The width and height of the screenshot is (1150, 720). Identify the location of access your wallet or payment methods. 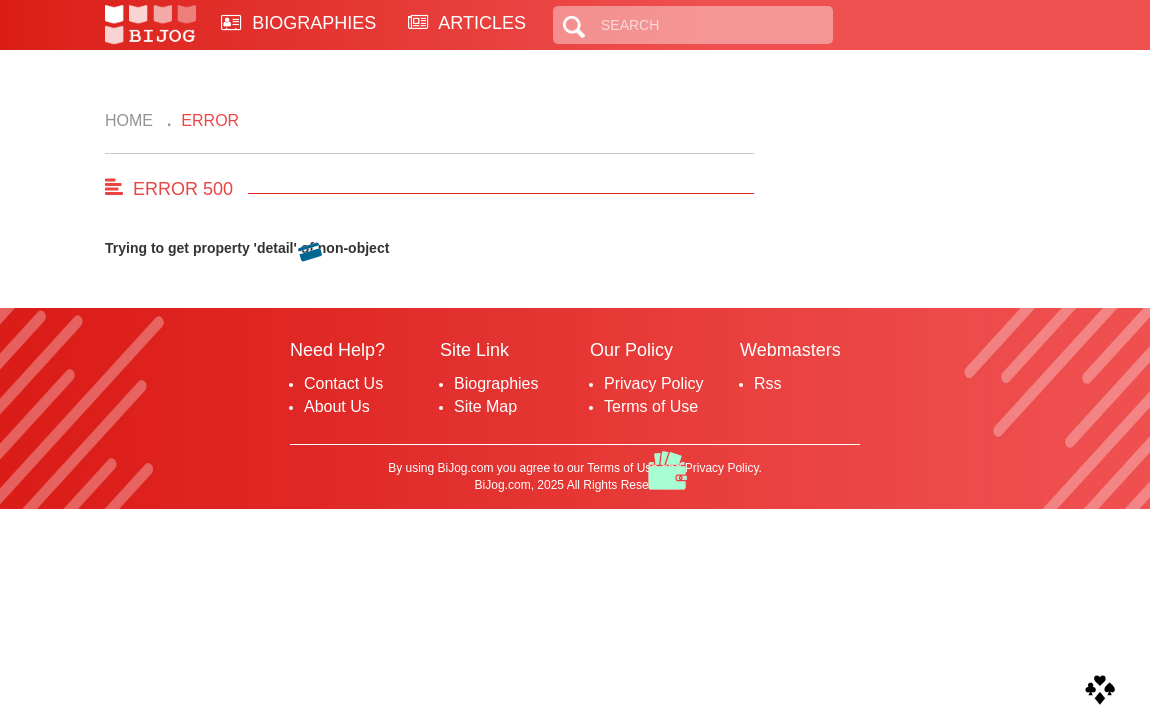
(667, 471).